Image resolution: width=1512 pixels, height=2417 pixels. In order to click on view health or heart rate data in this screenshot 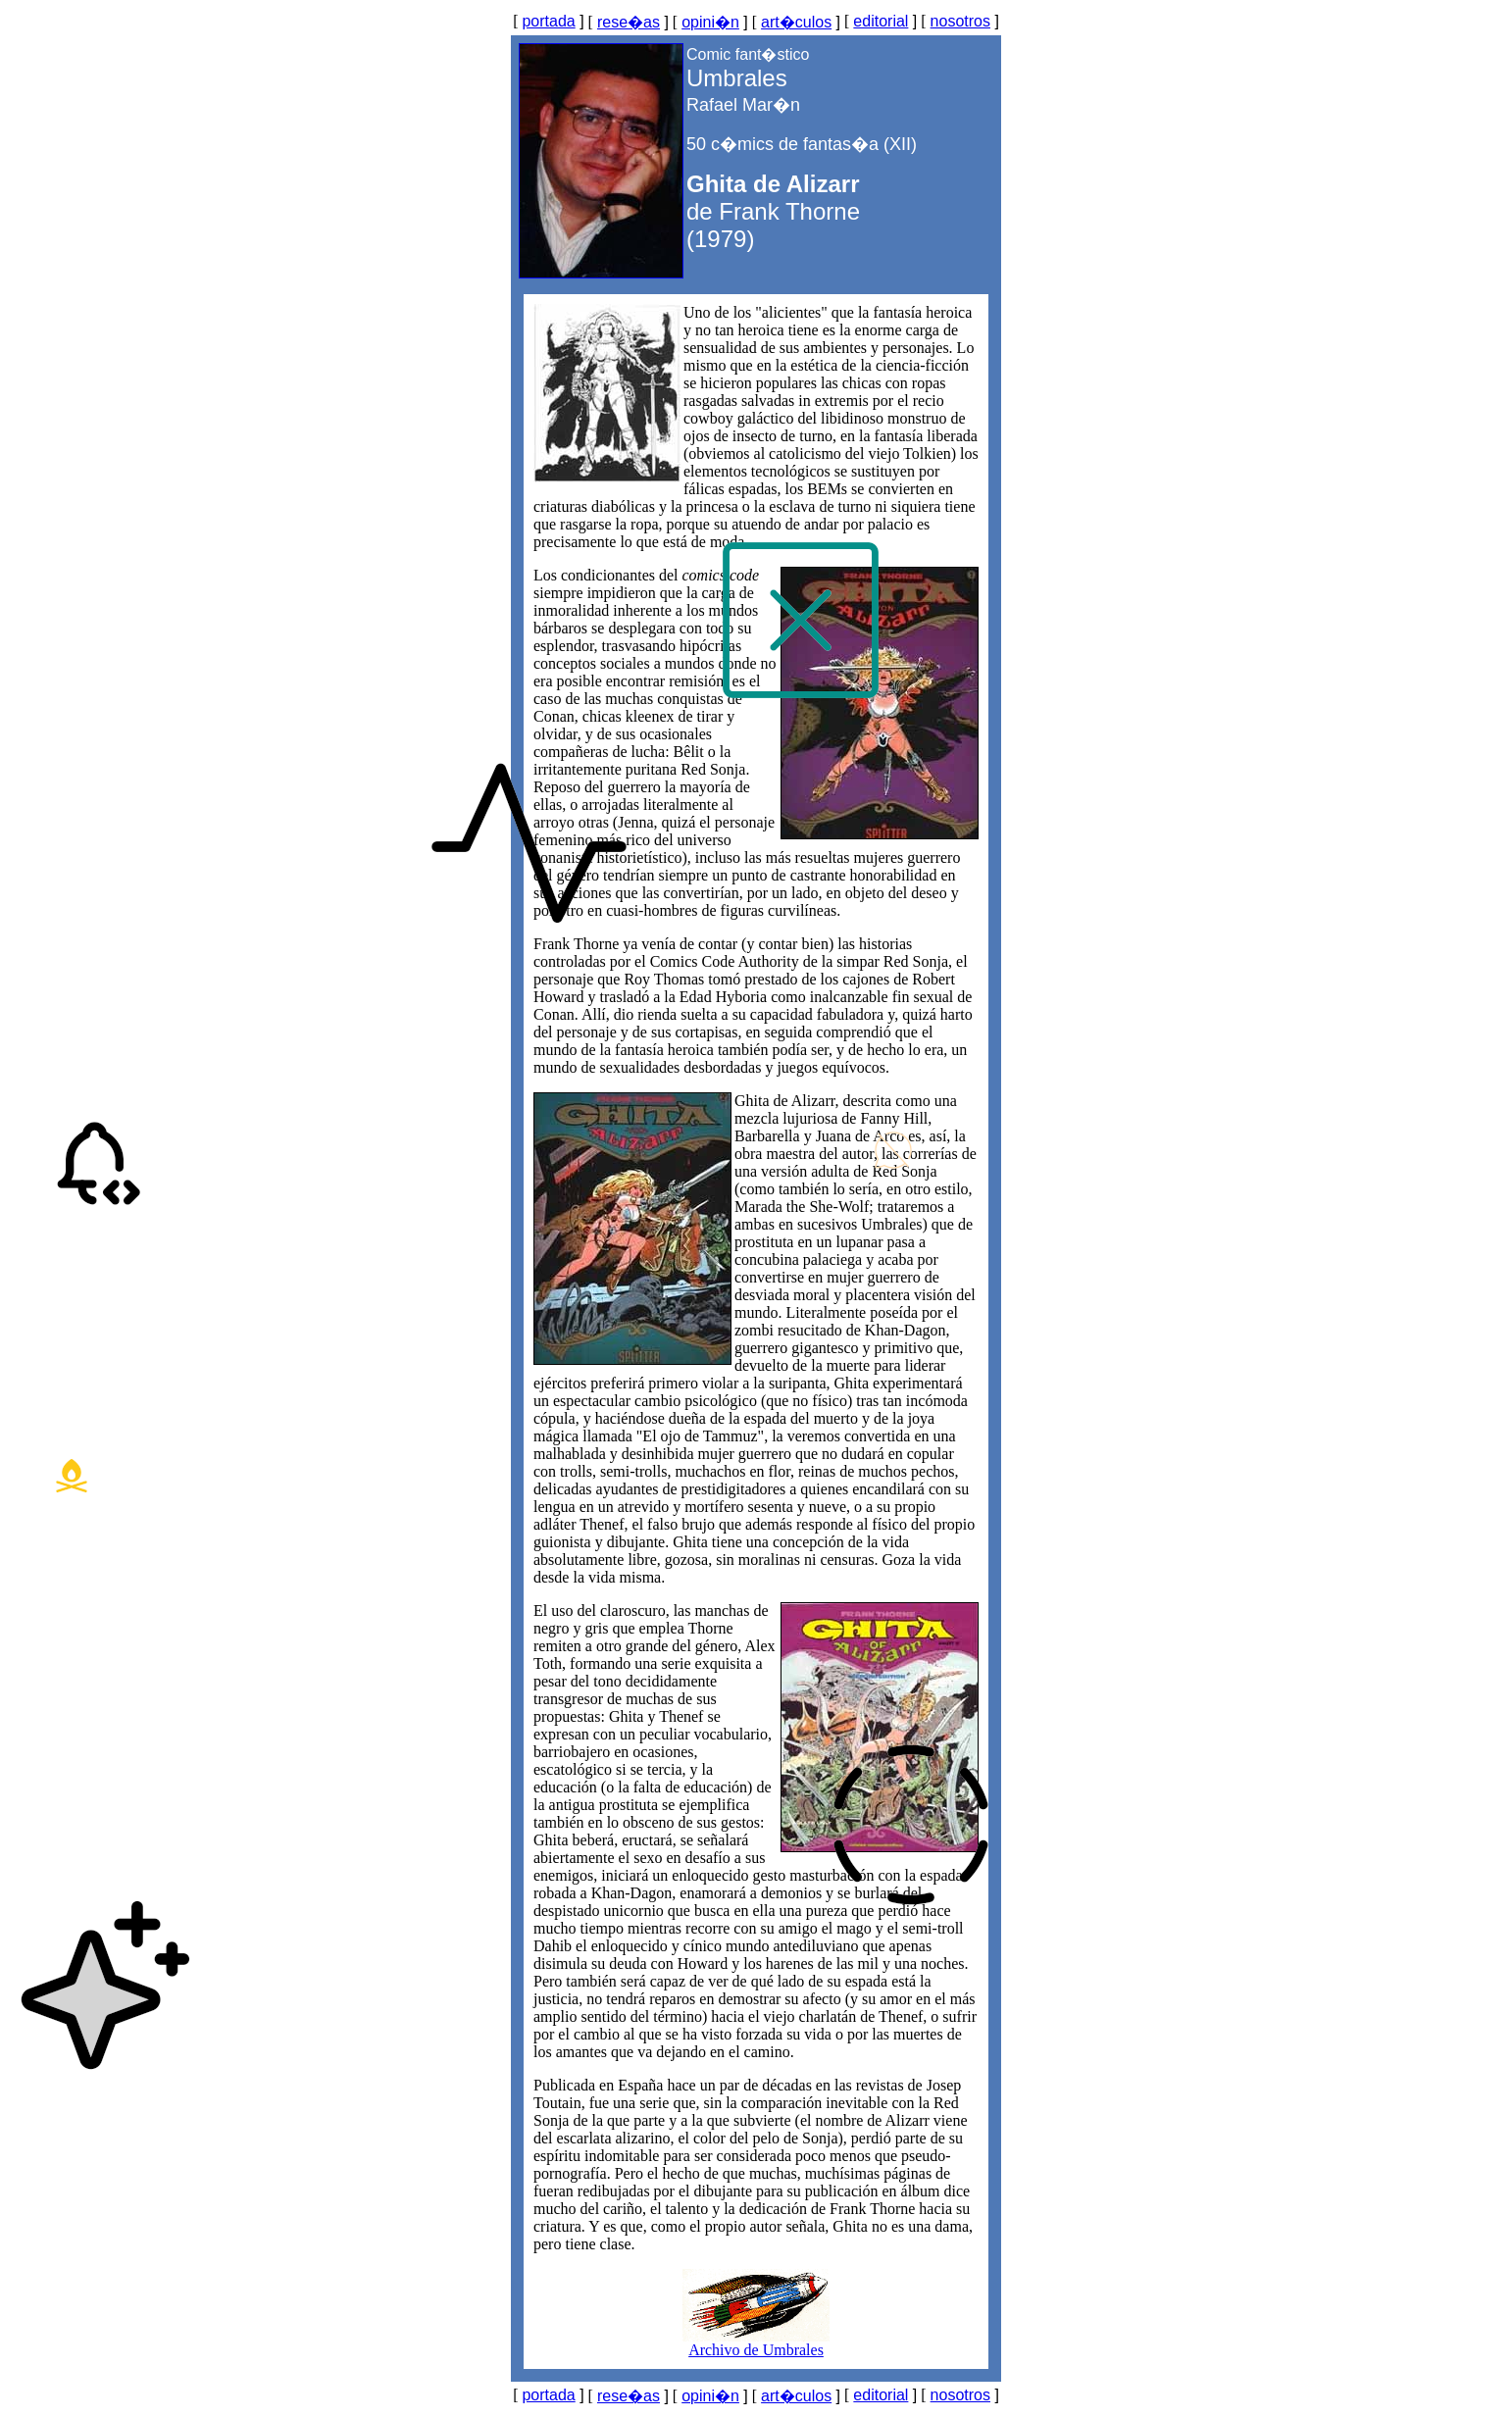, I will do `click(529, 846)`.